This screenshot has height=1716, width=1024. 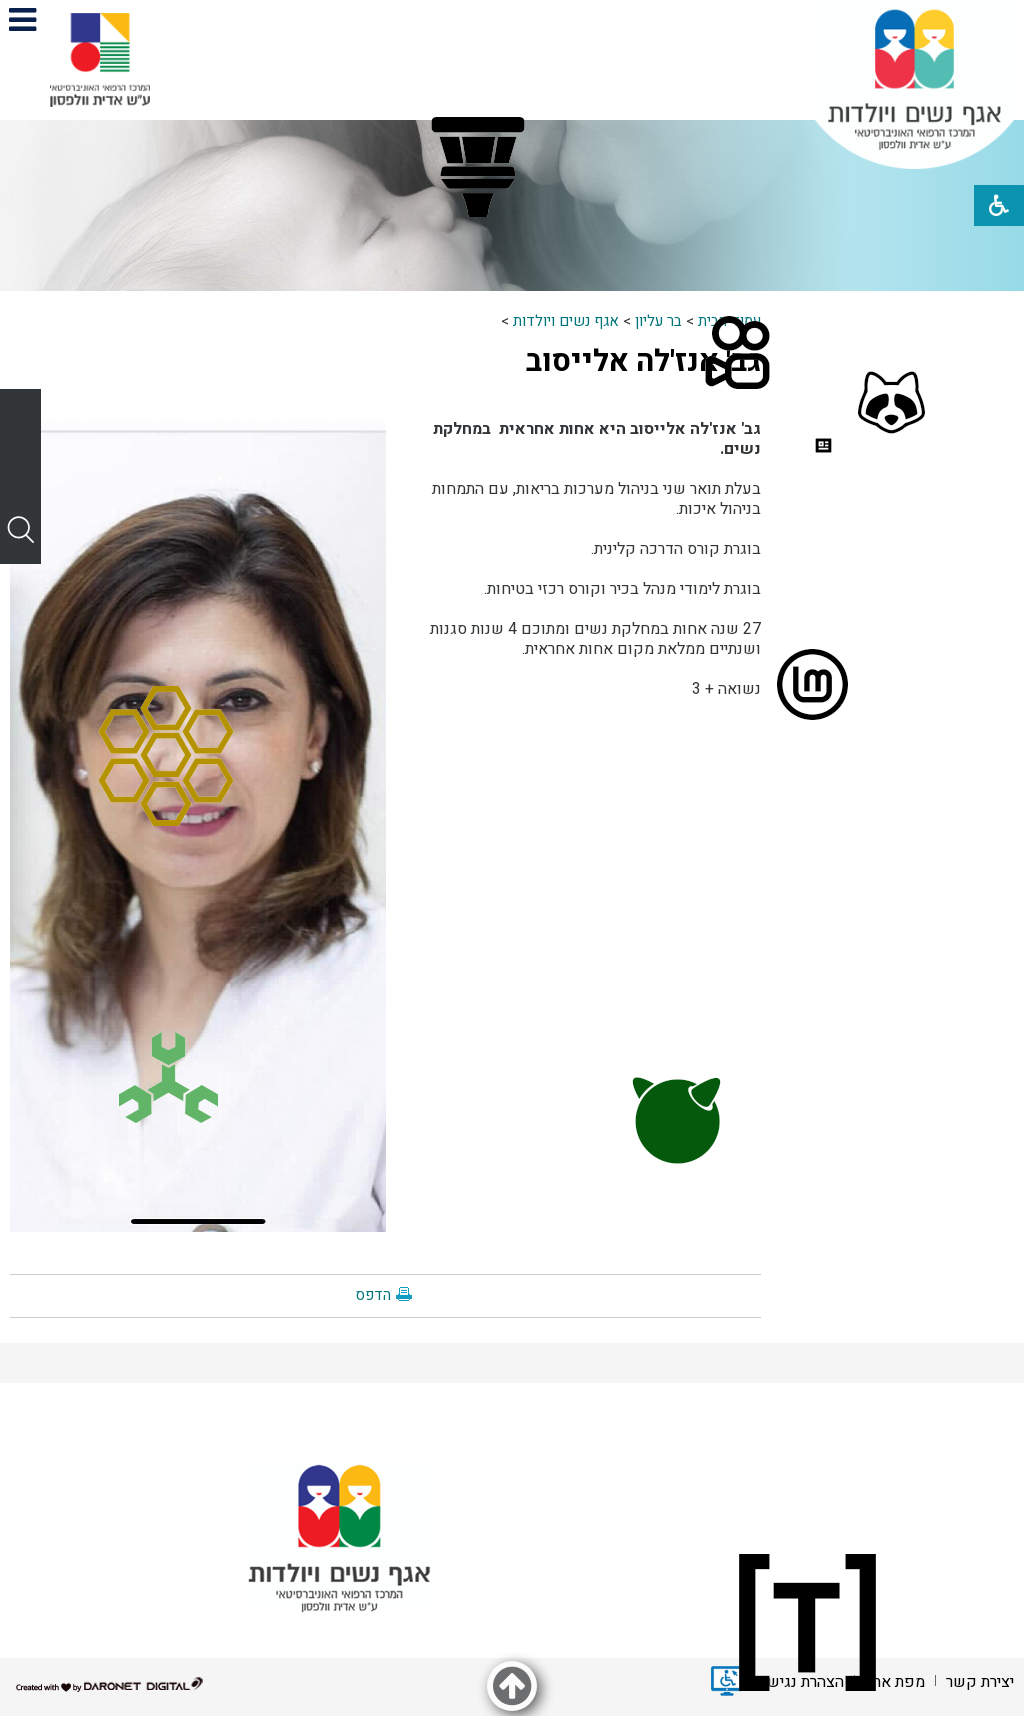 I want to click on google cloud spanner database service logo, so click(x=168, y=1077).